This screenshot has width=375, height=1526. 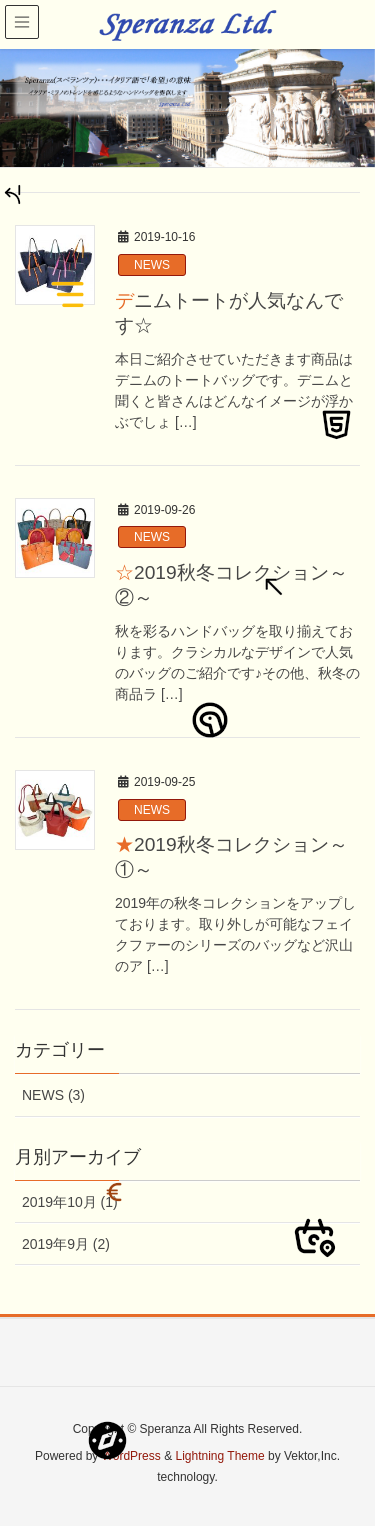 What do you see at coordinates (336, 424) in the screenshot?
I see `indicates html5 web technology or markup` at bounding box center [336, 424].